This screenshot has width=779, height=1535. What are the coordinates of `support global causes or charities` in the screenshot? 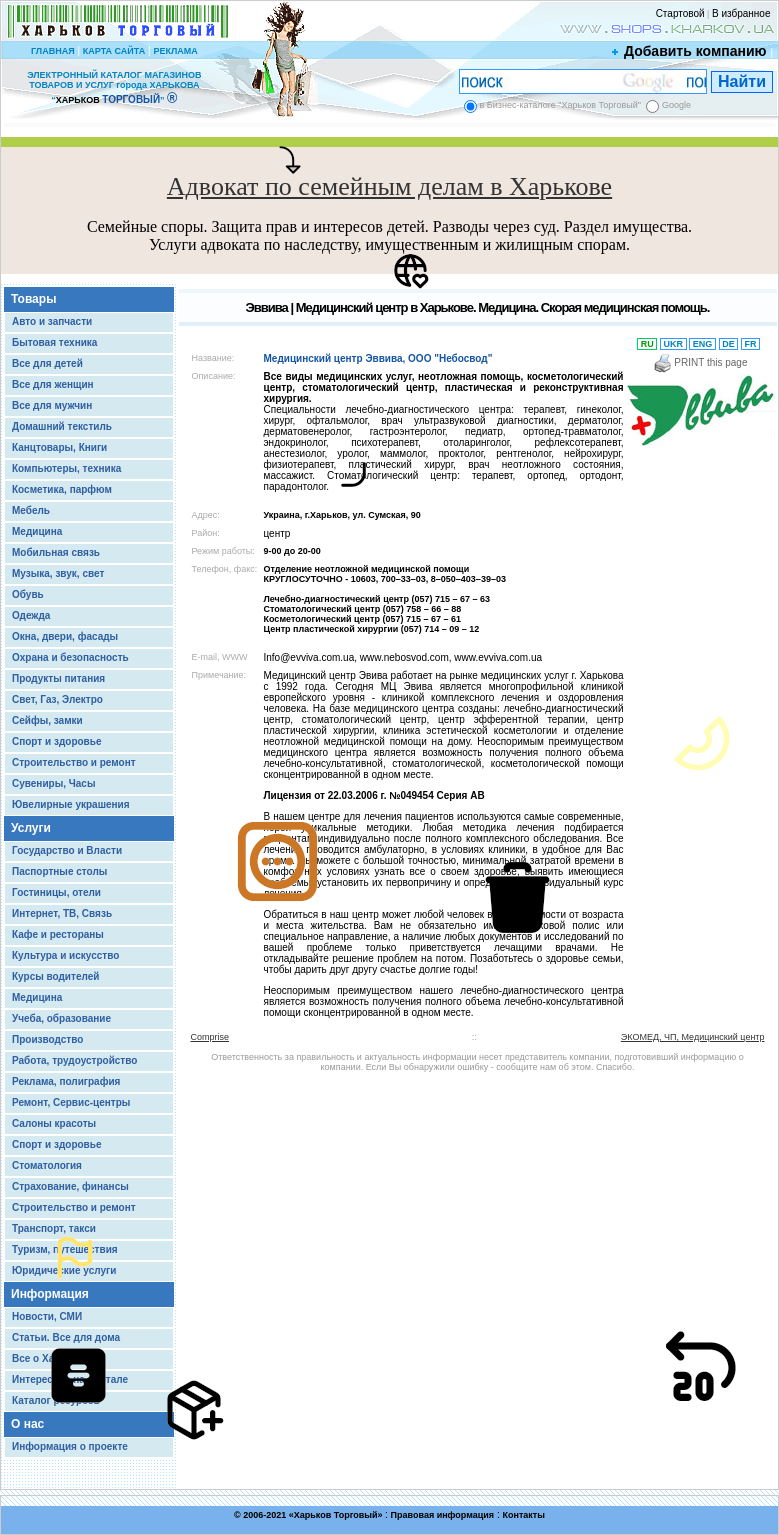 It's located at (410, 270).